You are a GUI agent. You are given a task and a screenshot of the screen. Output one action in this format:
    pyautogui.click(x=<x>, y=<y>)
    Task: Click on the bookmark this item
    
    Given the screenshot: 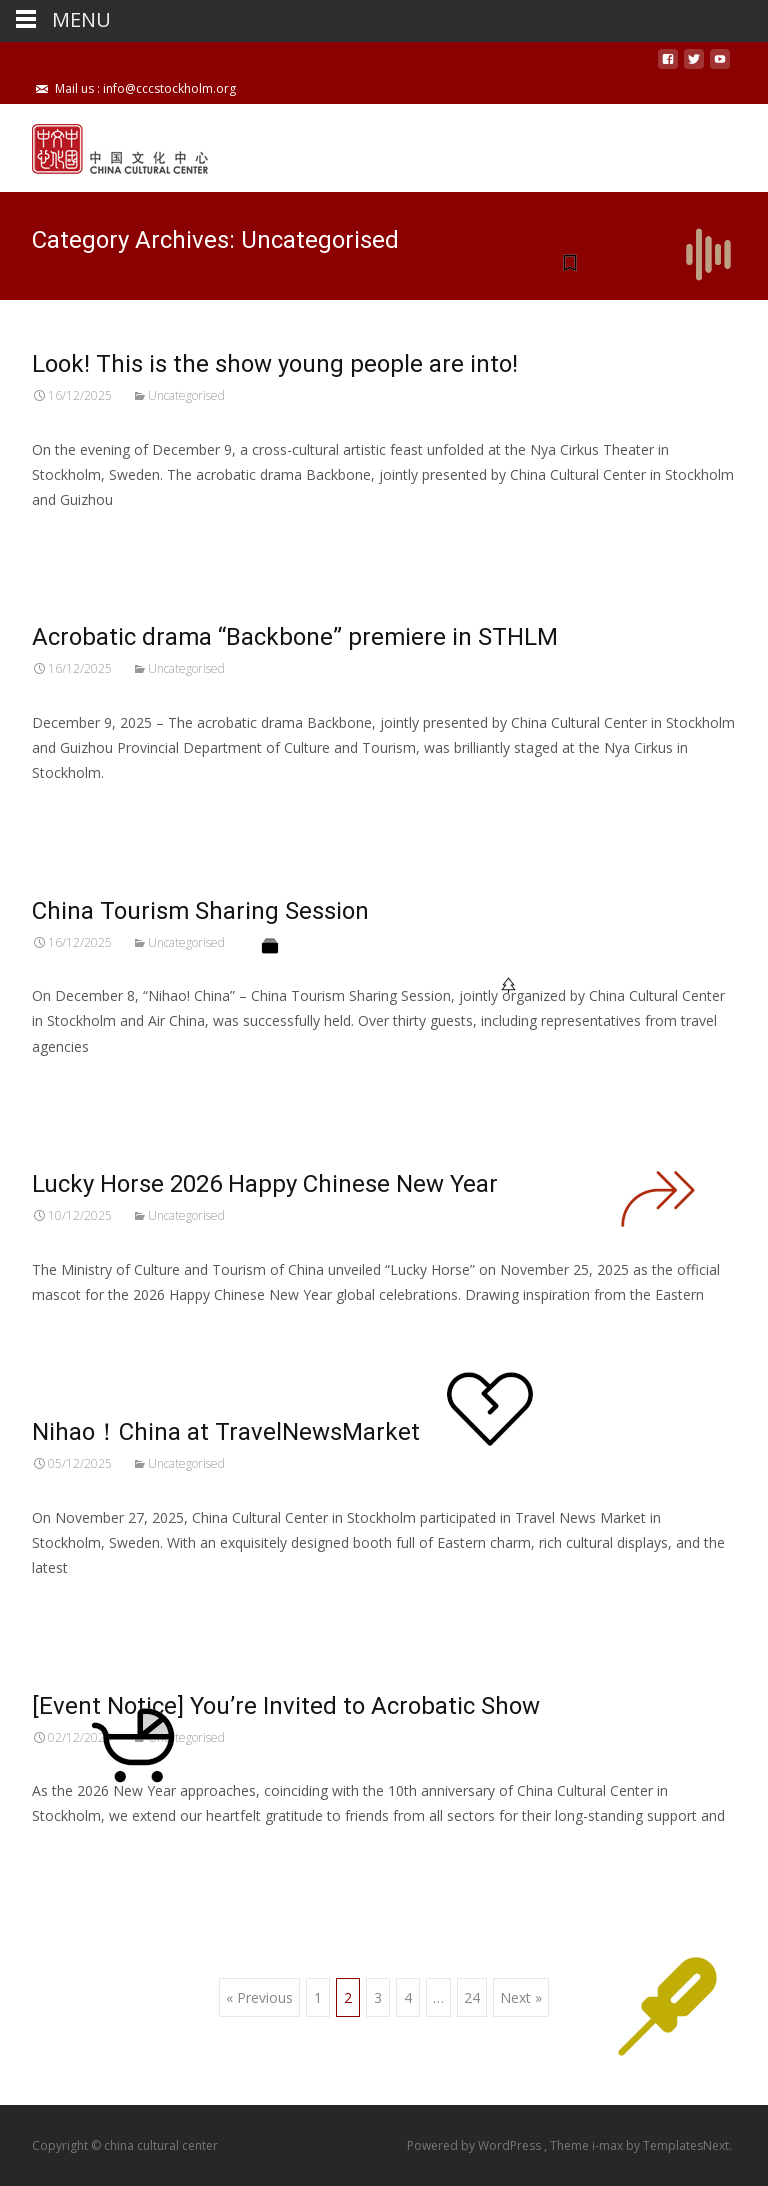 What is the action you would take?
    pyautogui.click(x=570, y=263)
    